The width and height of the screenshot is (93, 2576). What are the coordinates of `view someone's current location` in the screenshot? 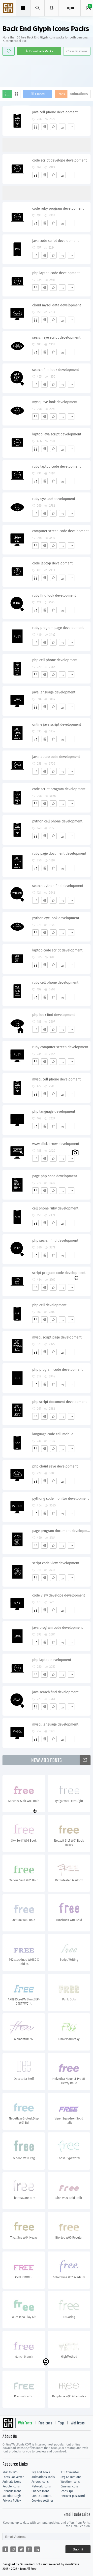 It's located at (46, 2362).